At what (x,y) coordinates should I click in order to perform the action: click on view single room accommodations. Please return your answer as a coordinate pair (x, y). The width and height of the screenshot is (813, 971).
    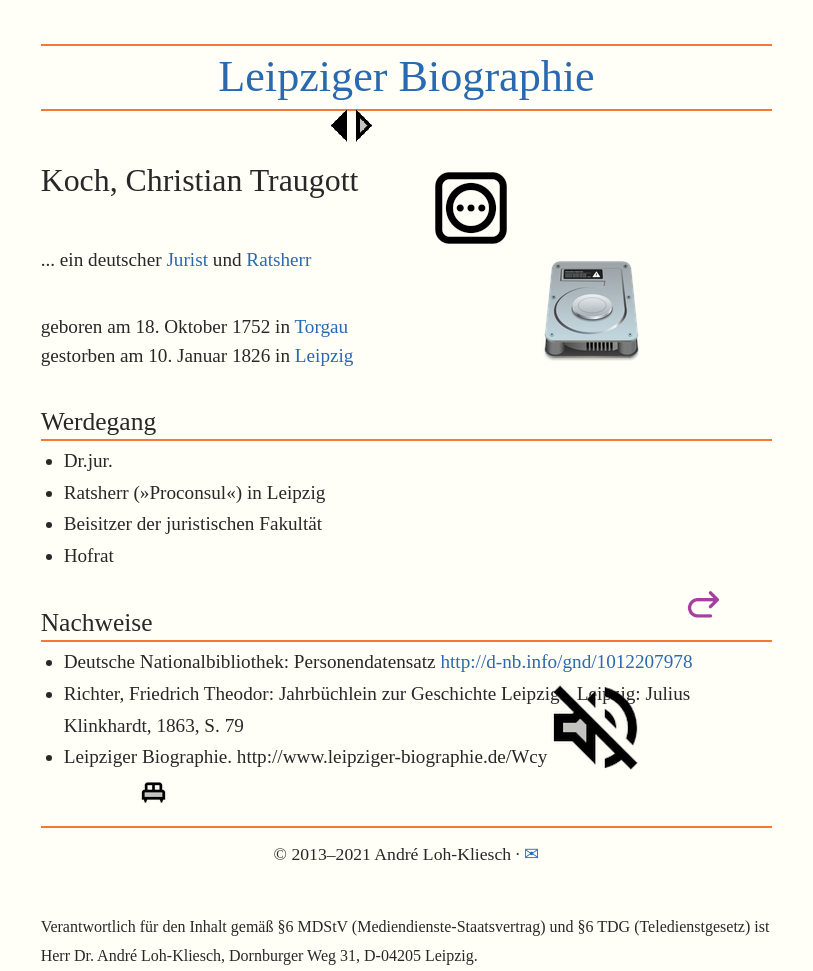
    Looking at the image, I should click on (153, 792).